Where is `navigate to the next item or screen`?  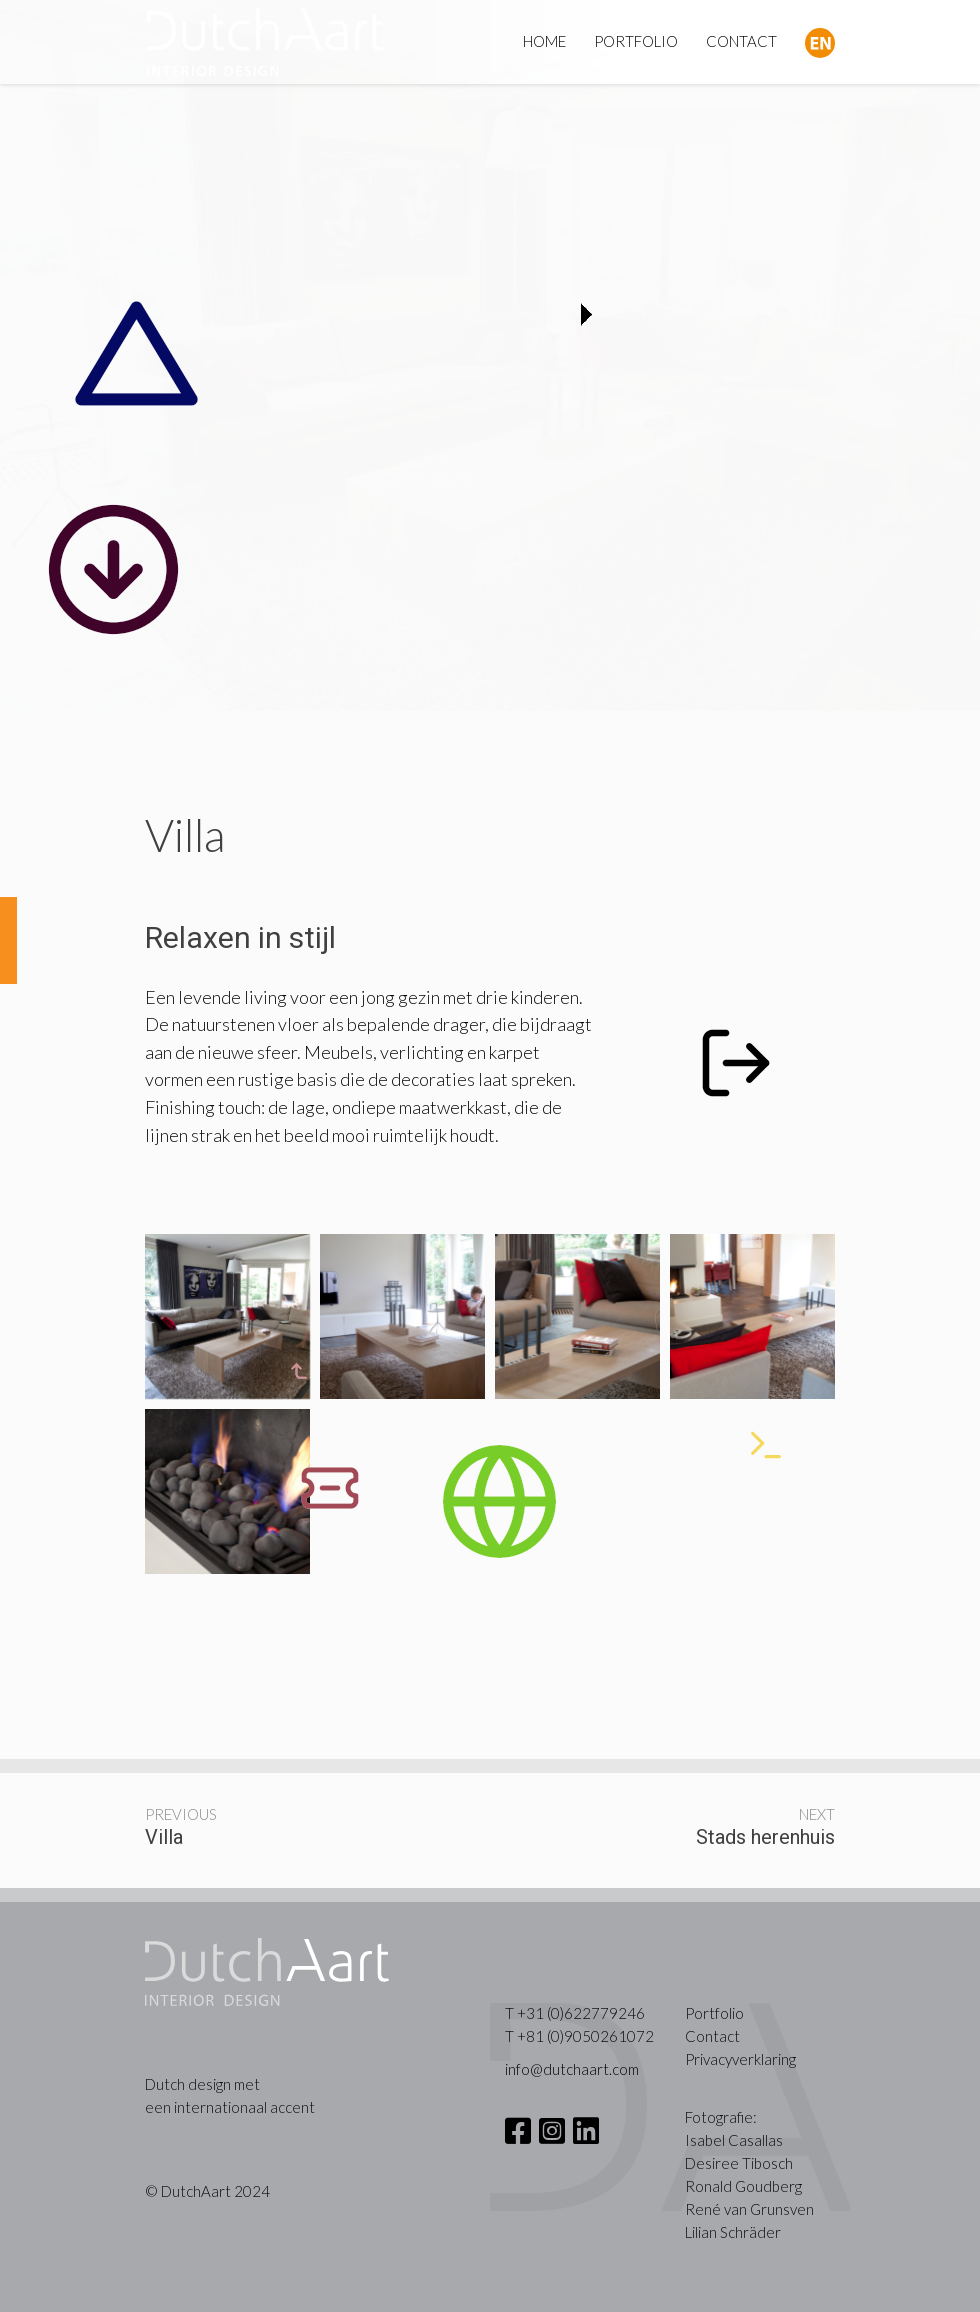 navigate to the next item or screen is located at coordinates (585, 314).